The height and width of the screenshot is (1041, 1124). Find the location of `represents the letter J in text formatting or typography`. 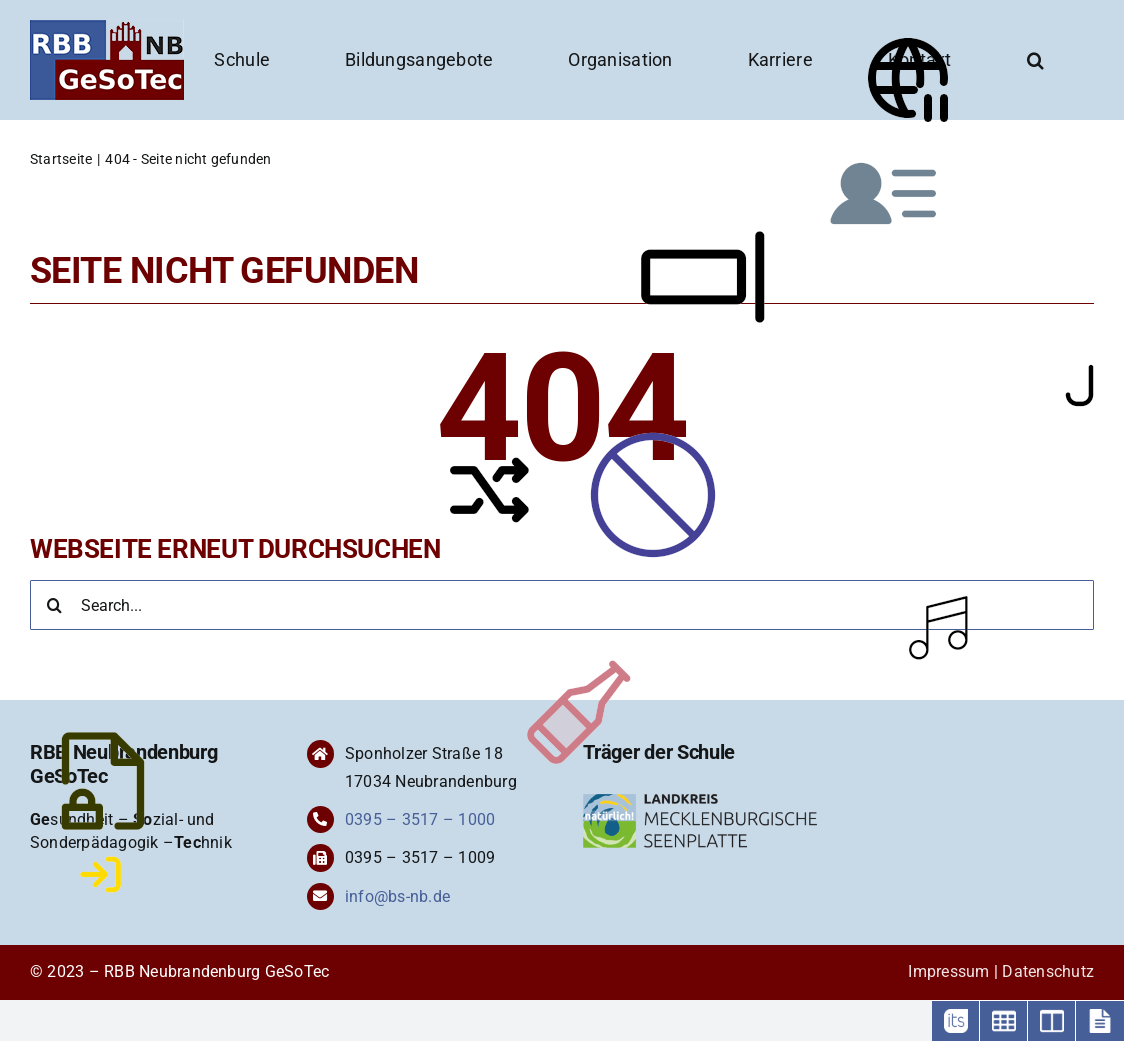

represents the letter J in text formatting or typography is located at coordinates (1079, 385).